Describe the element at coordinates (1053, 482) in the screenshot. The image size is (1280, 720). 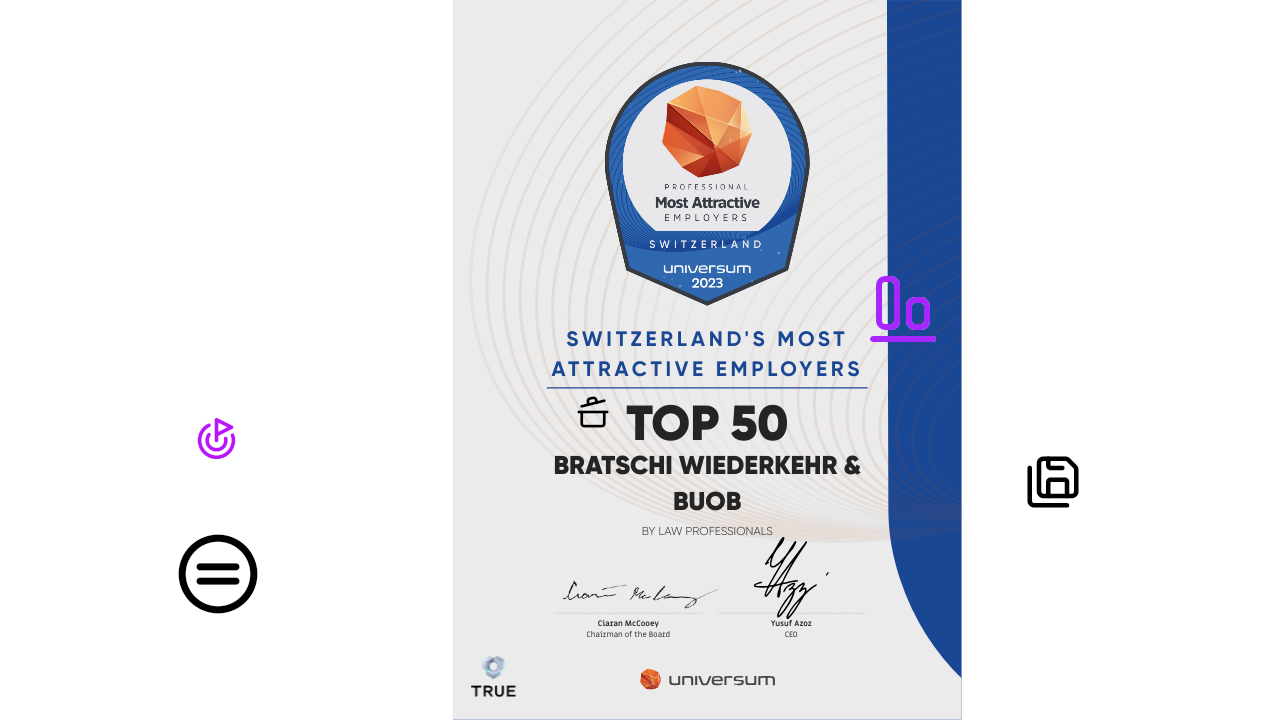
I see `save all open files at once` at that location.